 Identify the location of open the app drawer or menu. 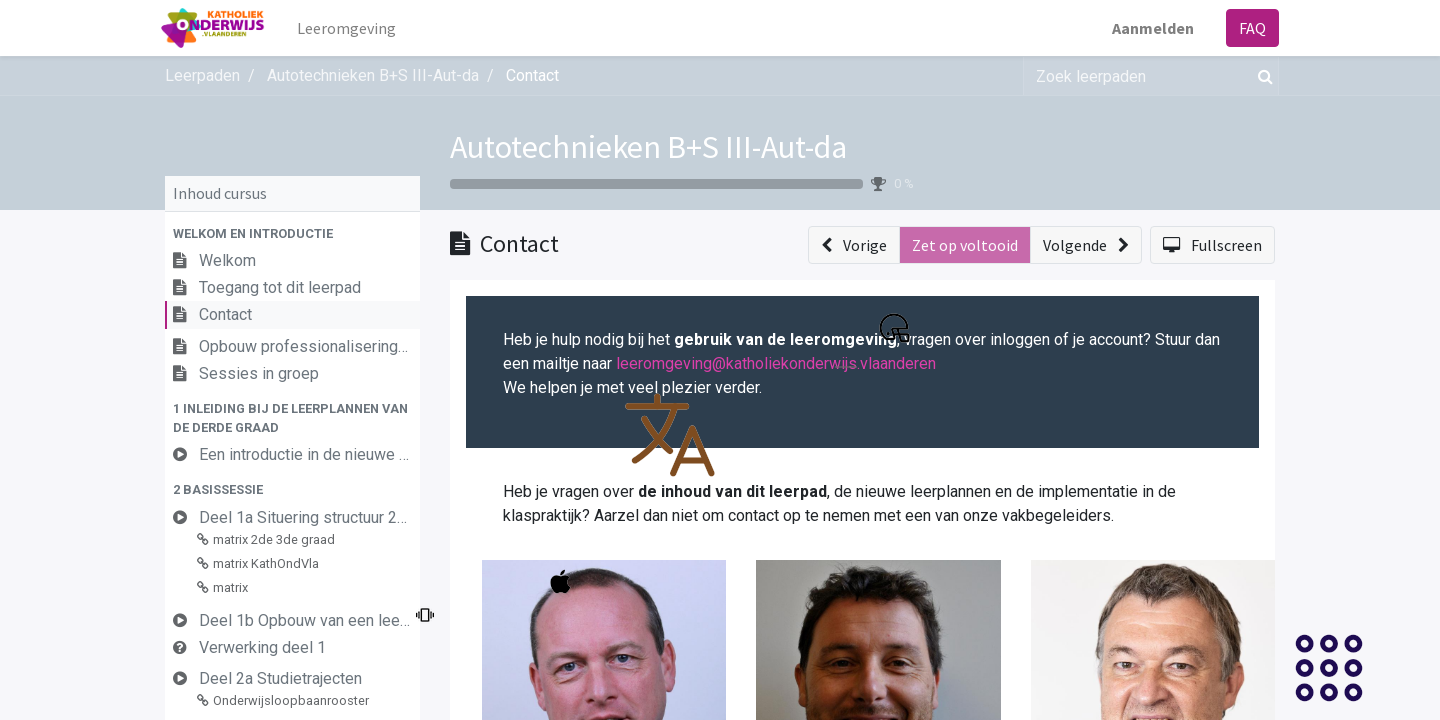
(1329, 668).